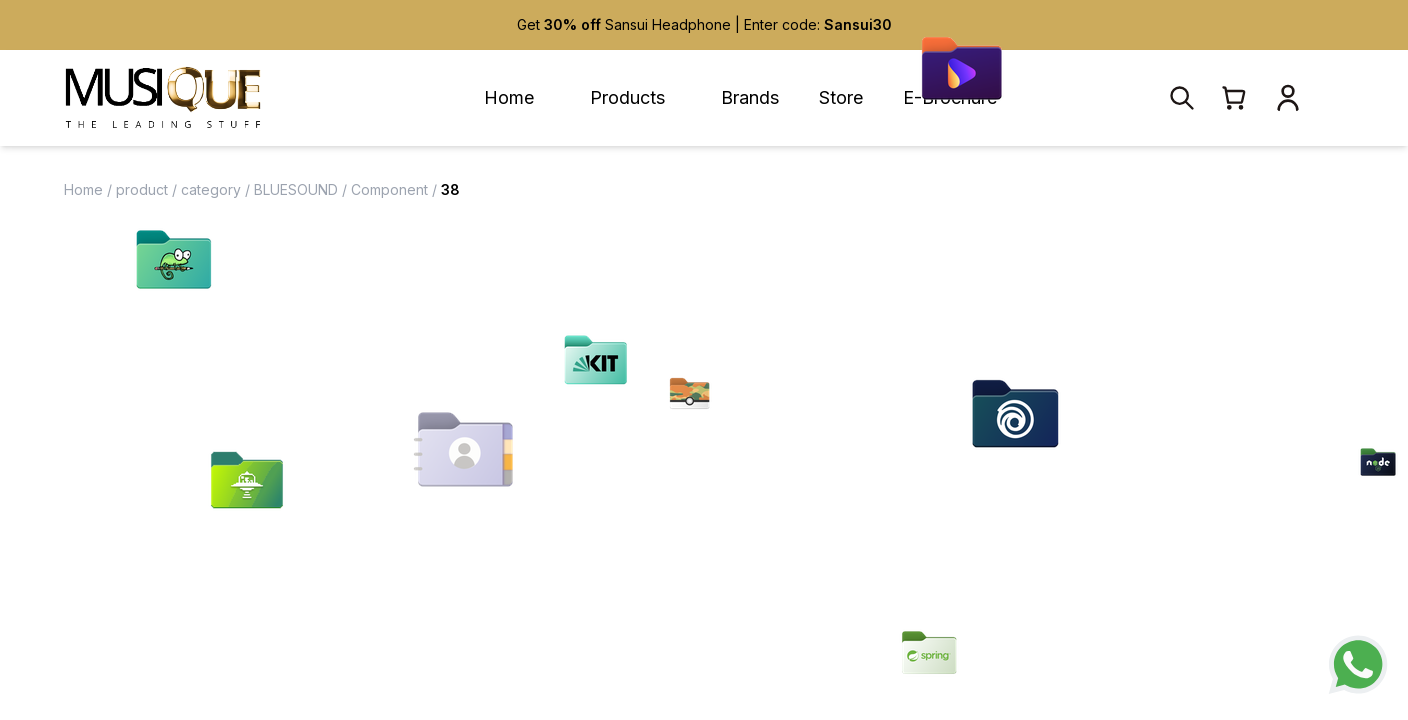 Image resolution: width=1408 pixels, height=720 pixels. Describe the element at coordinates (595, 361) in the screenshot. I see `open KIT (Karlsruhe Institute of Technology) project folder` at that location.